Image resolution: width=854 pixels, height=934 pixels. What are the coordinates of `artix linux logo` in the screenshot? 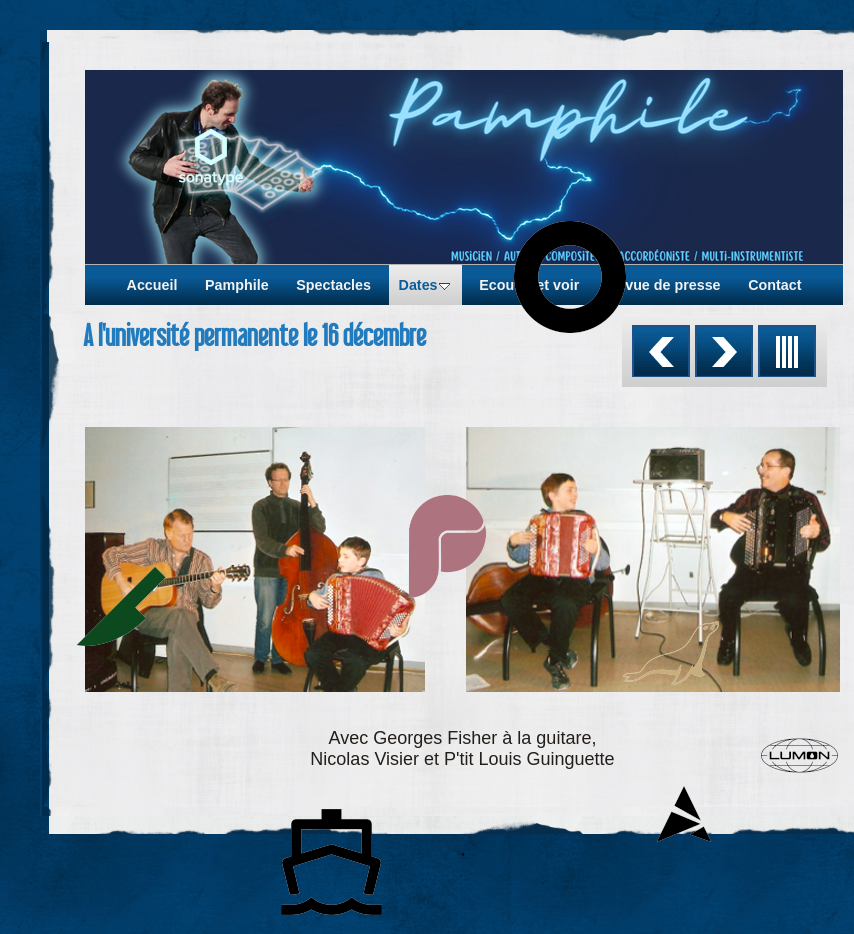 It's located at (684, 814).